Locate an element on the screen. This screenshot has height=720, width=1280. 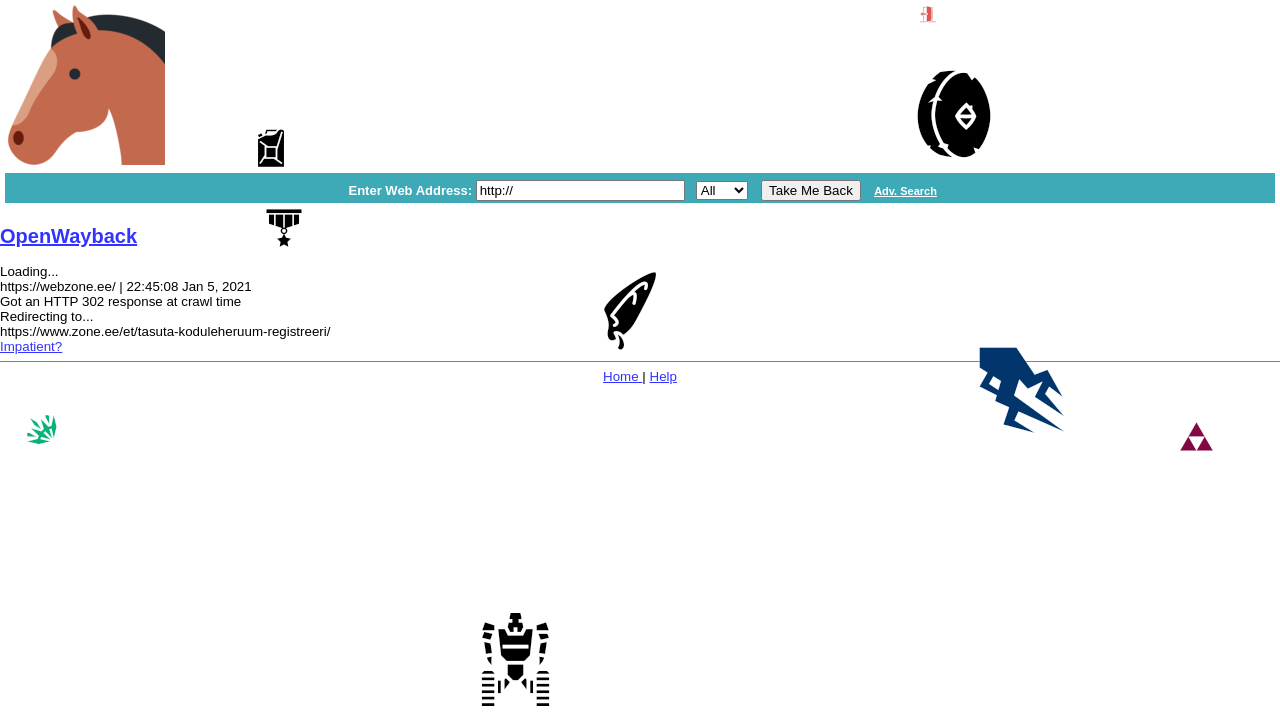
view achievements or awards is located at coordinates (284, 228).